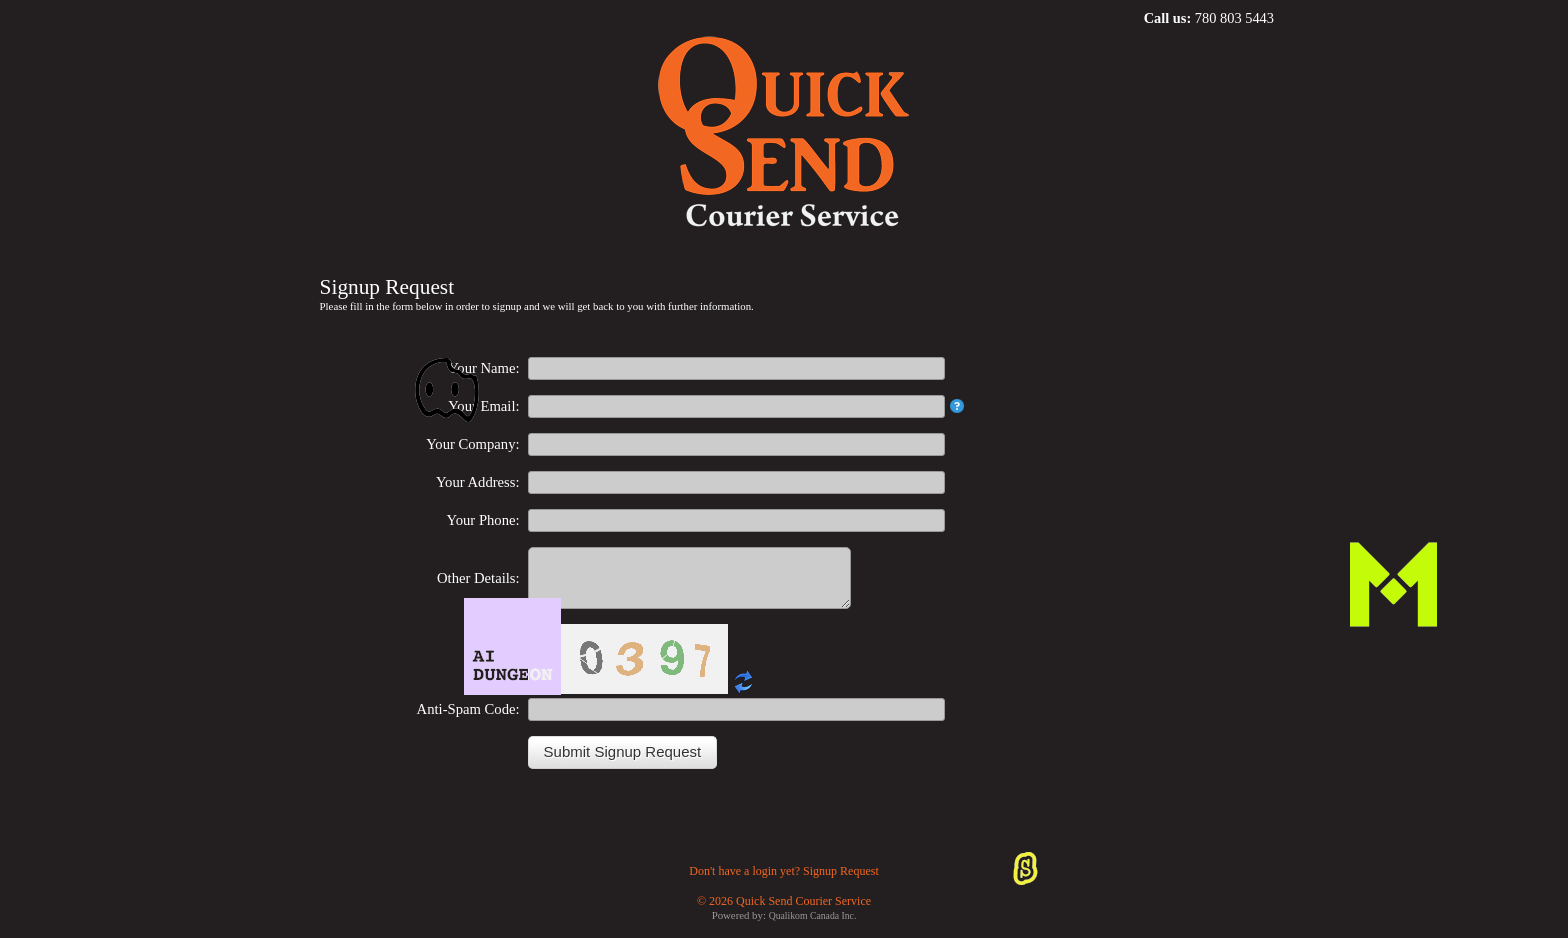 Image resolution: width=1568 pixels, height=938 pixels. I want to click on open scratch programming environment, so click(1025, 868).